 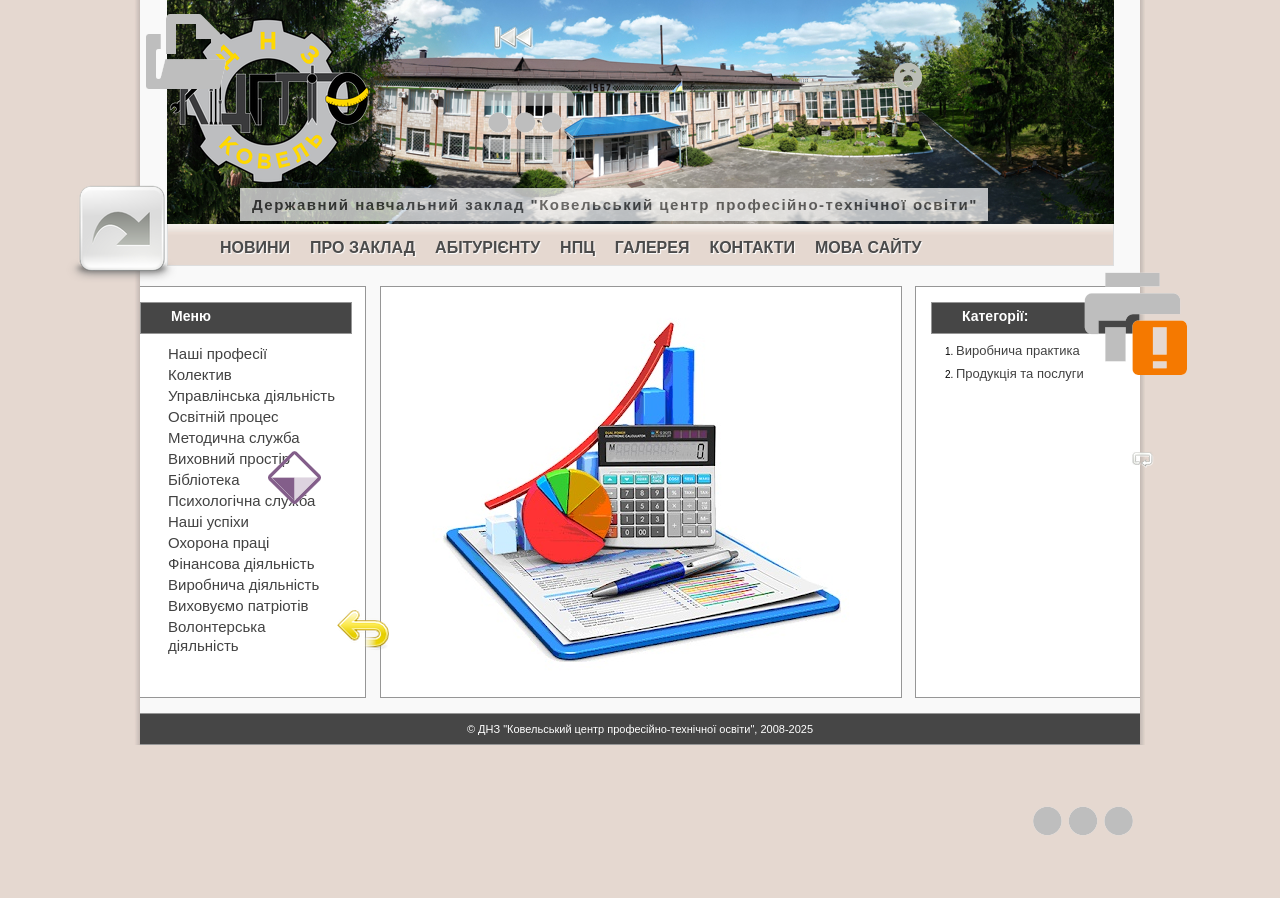 What do you see at coordinates (528, 132) in the screenshot?
I see `indicates a pending message or chat request` at bounding box center [528, 132].